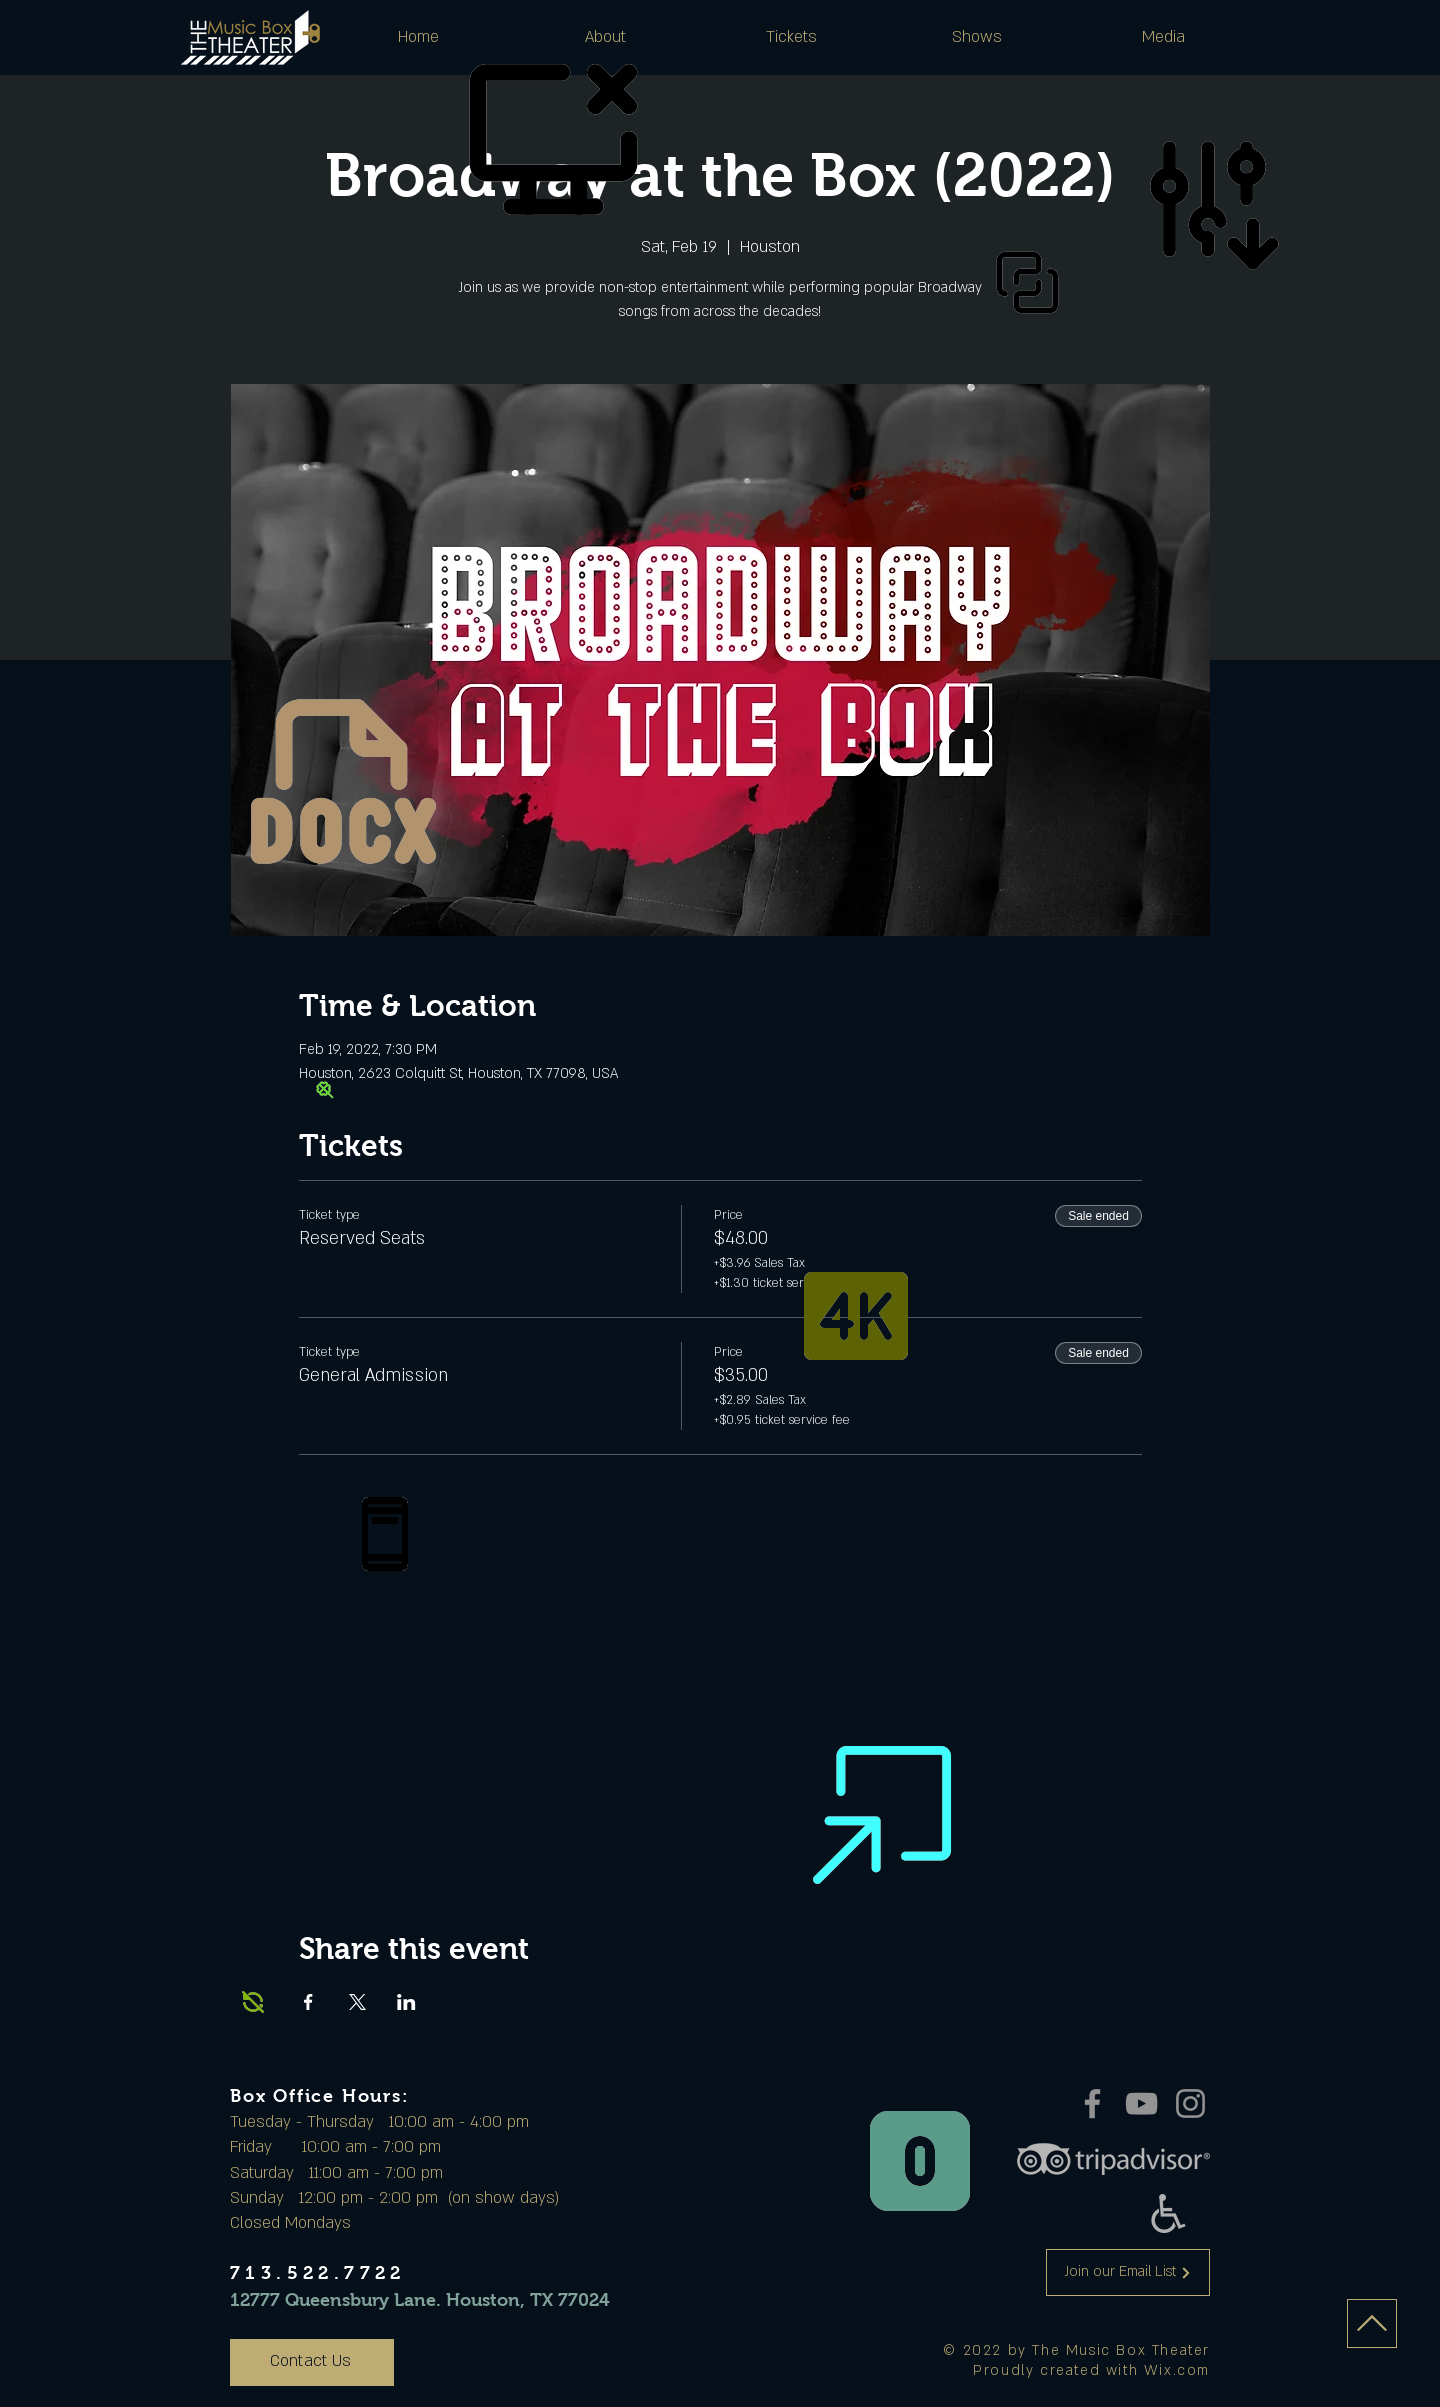  I want to click on import or bring content into a container, so click(882, 1815).